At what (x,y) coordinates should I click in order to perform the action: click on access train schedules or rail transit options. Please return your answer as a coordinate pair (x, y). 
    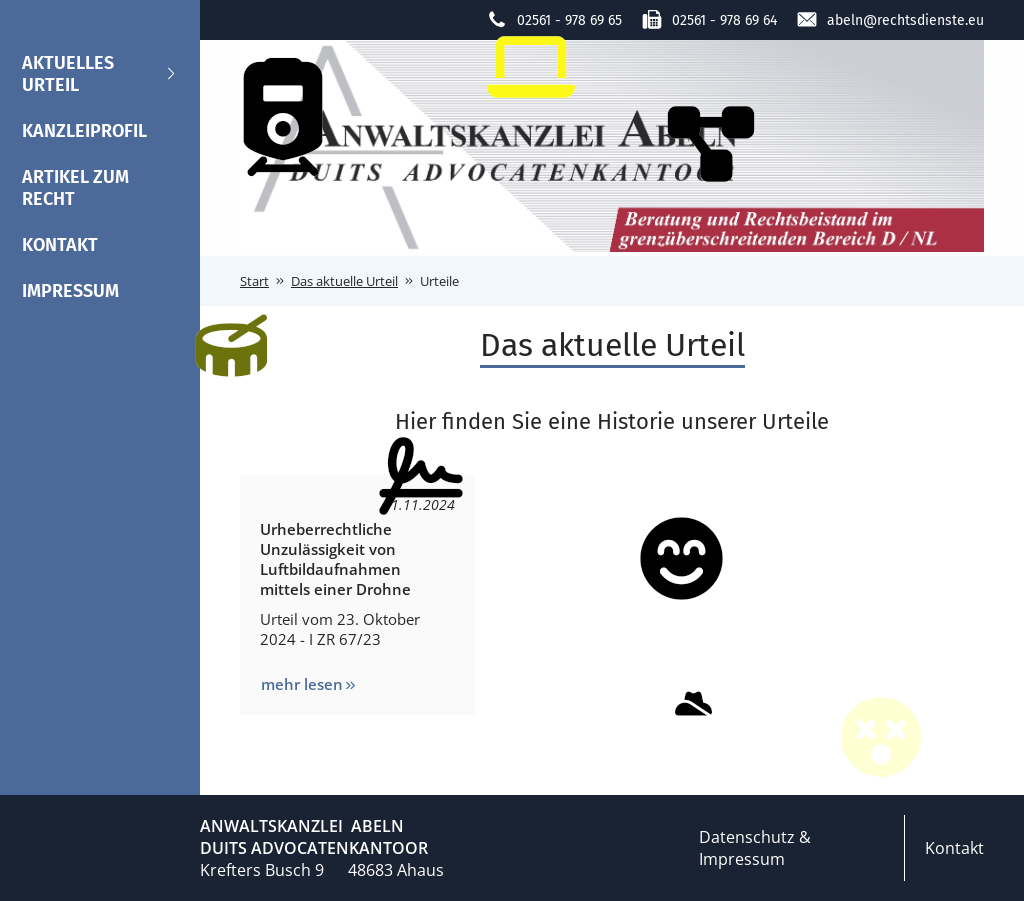
    Looking at the image, I should click on (283, 117).